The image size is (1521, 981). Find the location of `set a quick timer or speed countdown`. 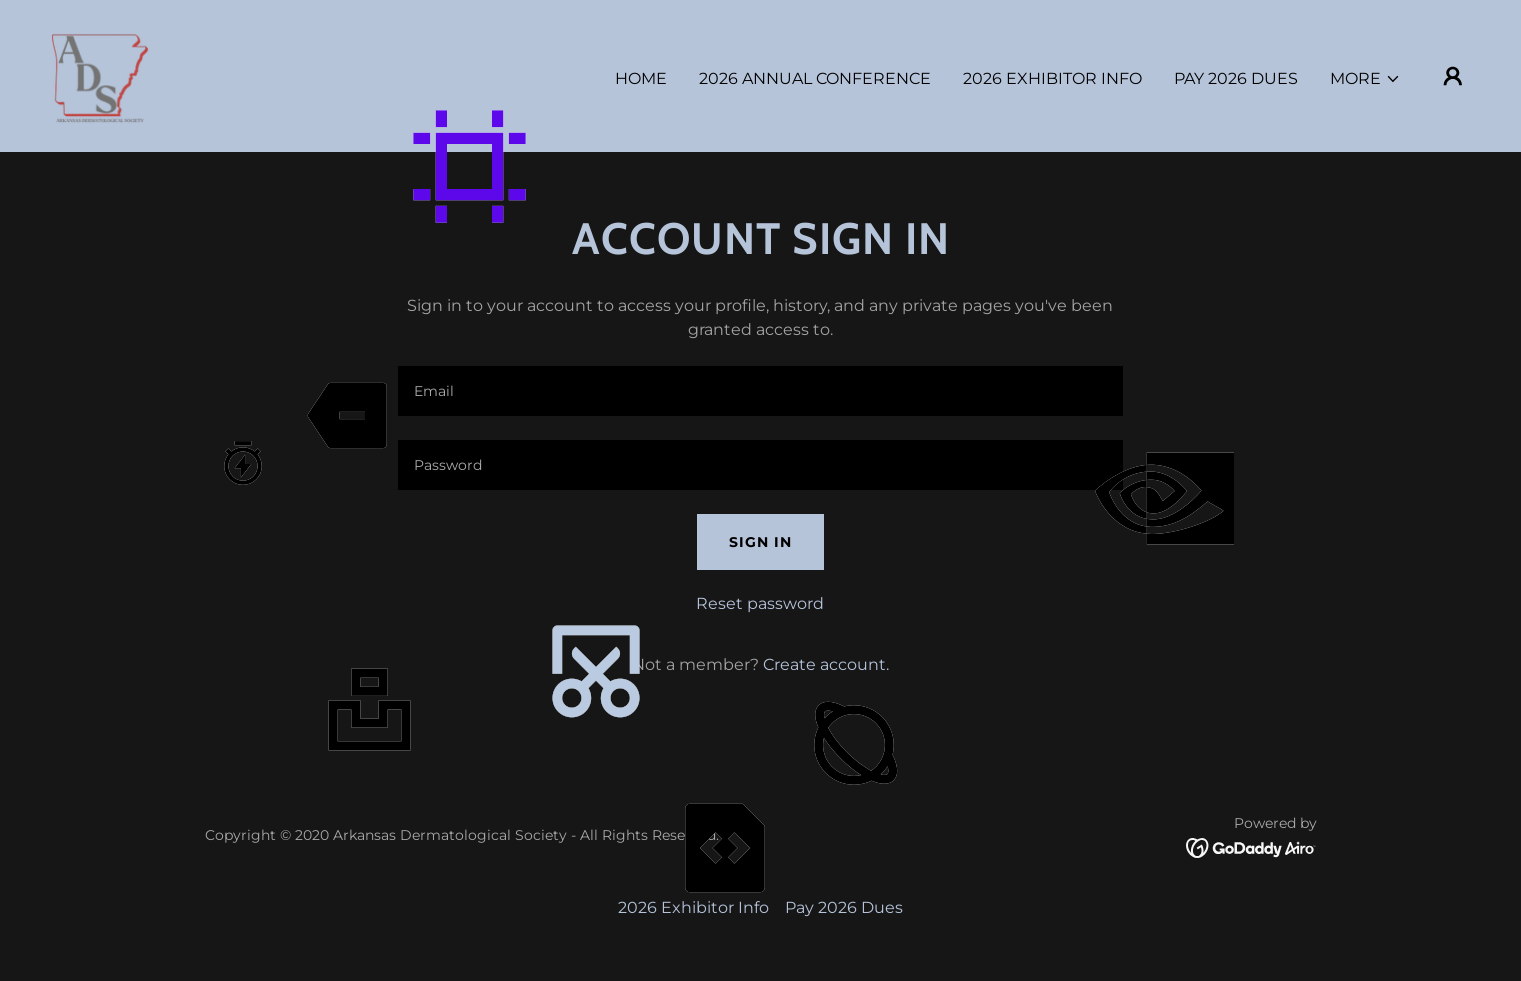

set a quick timer or speed countdown is located at coordinates (243, 464).